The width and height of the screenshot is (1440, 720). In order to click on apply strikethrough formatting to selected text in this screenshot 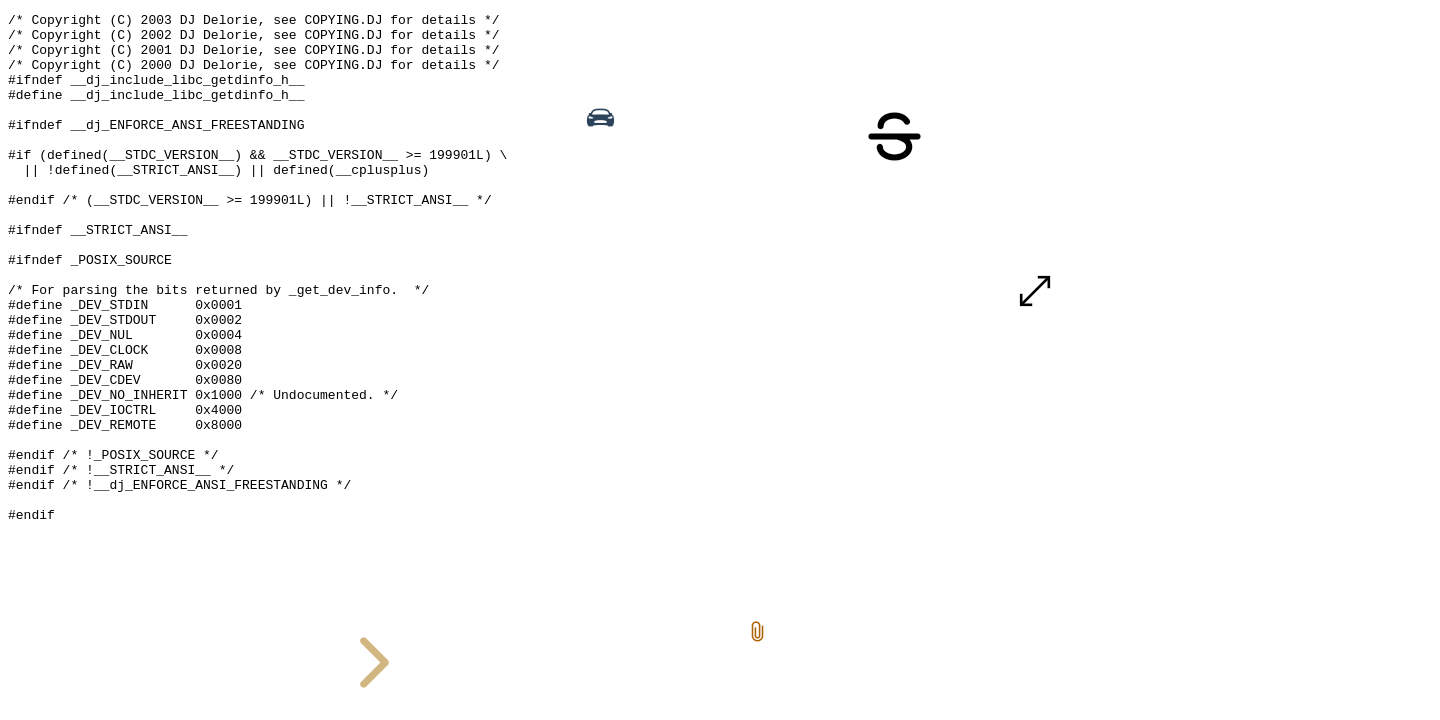, I will do `click(894, 136)`.